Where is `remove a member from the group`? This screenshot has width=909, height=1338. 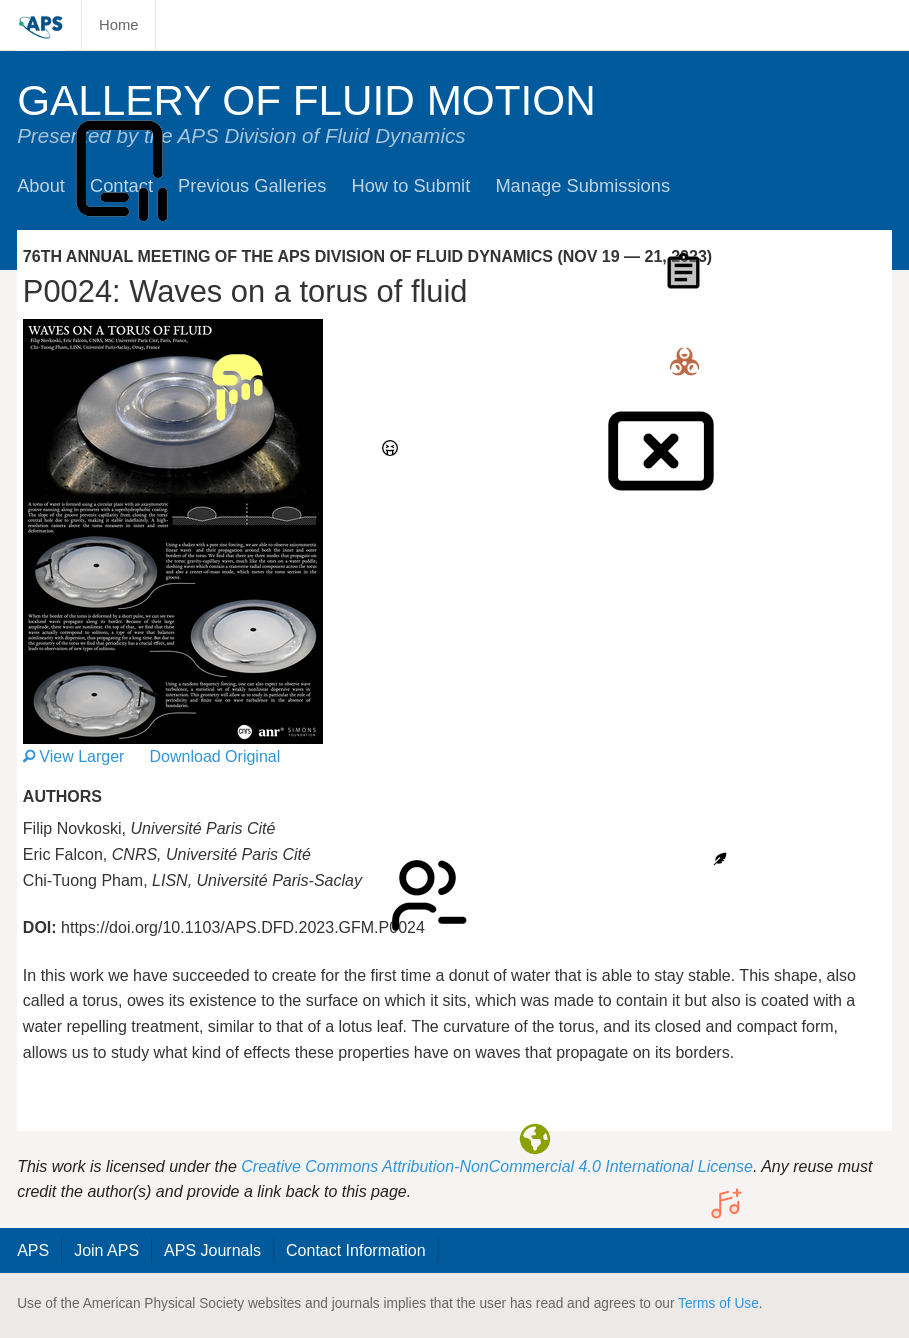
remove a member from the group is located at coordinates (427, 895).